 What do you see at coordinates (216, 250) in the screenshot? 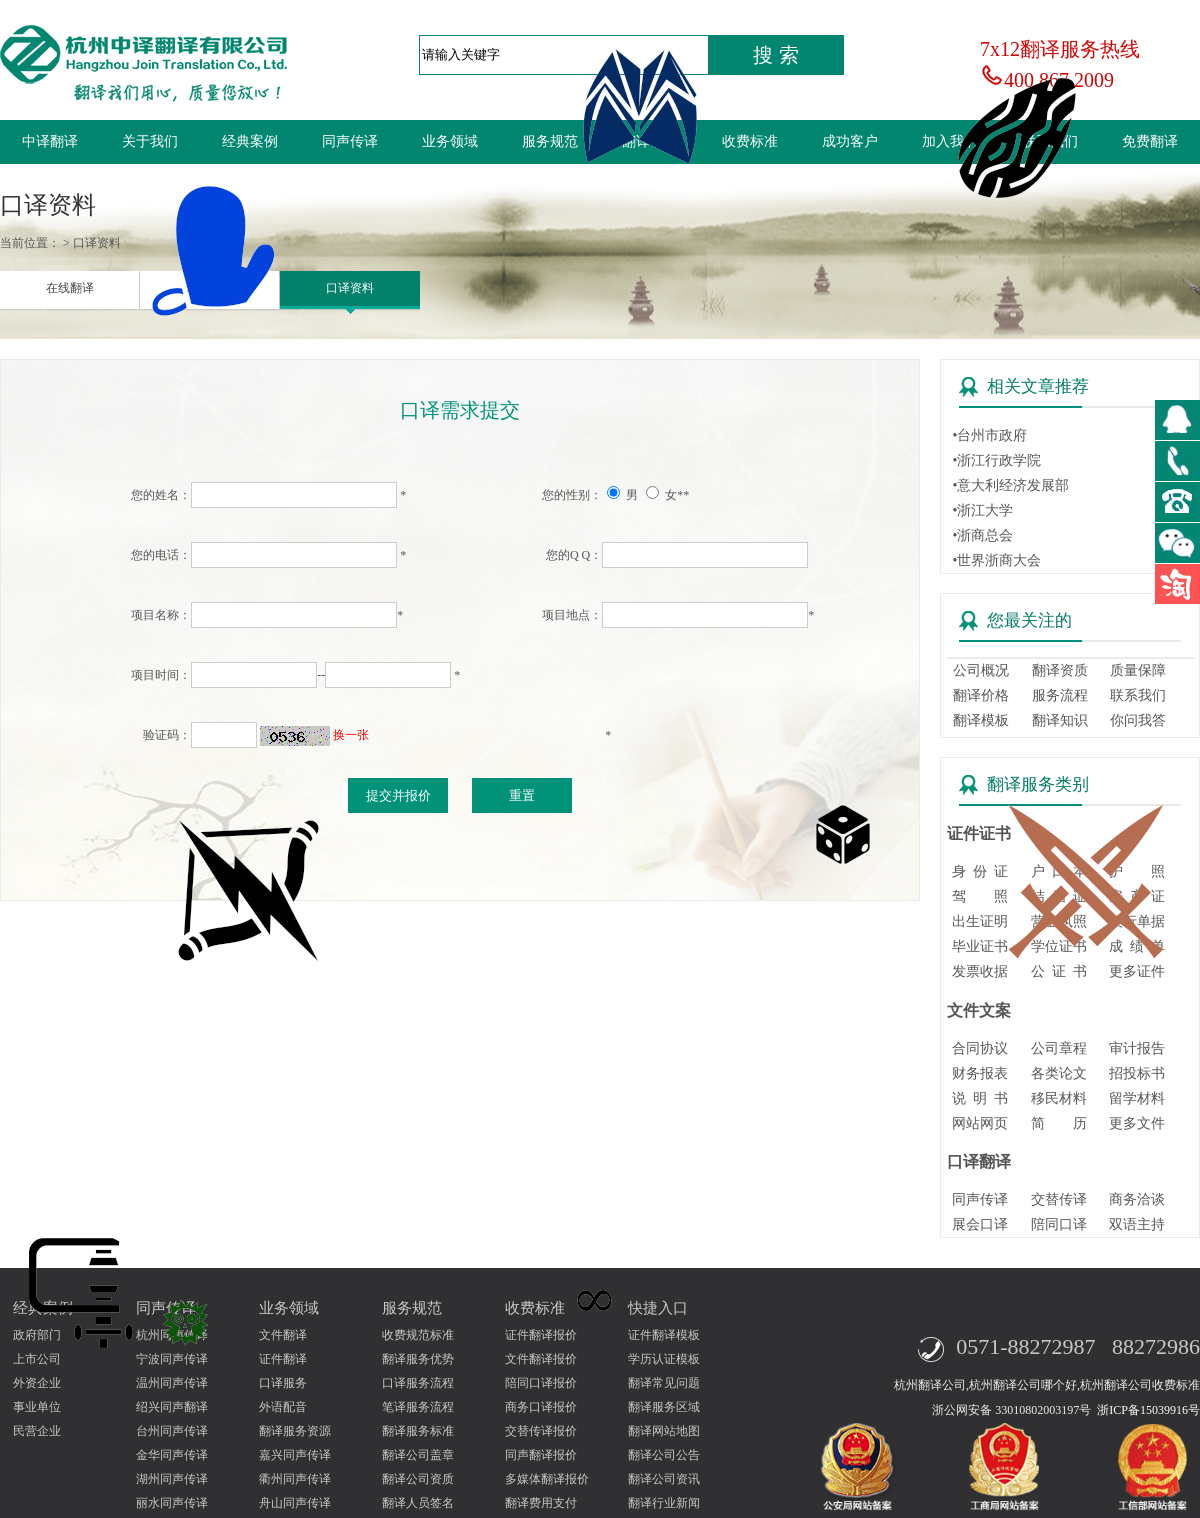
I see `access cooking or recipe features` at bounding box center [216, 250].